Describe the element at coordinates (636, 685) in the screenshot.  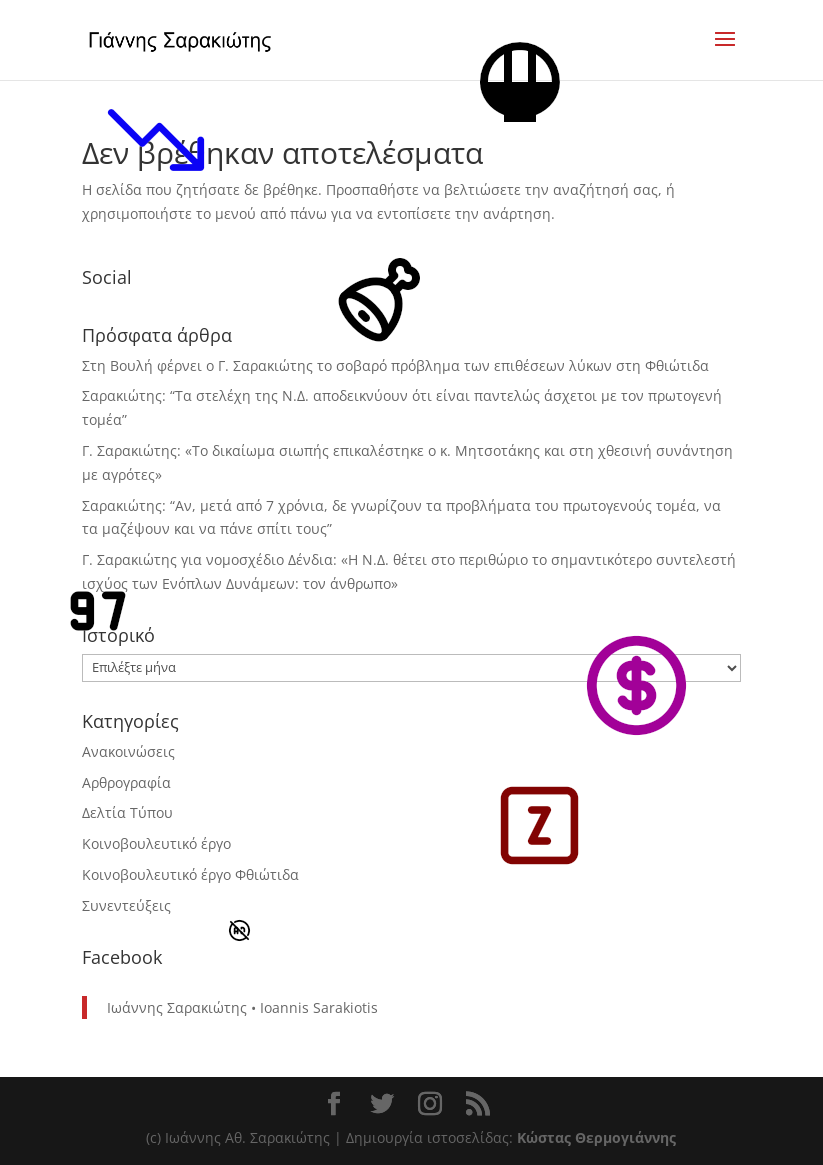
I see `view your account balance` at that location.